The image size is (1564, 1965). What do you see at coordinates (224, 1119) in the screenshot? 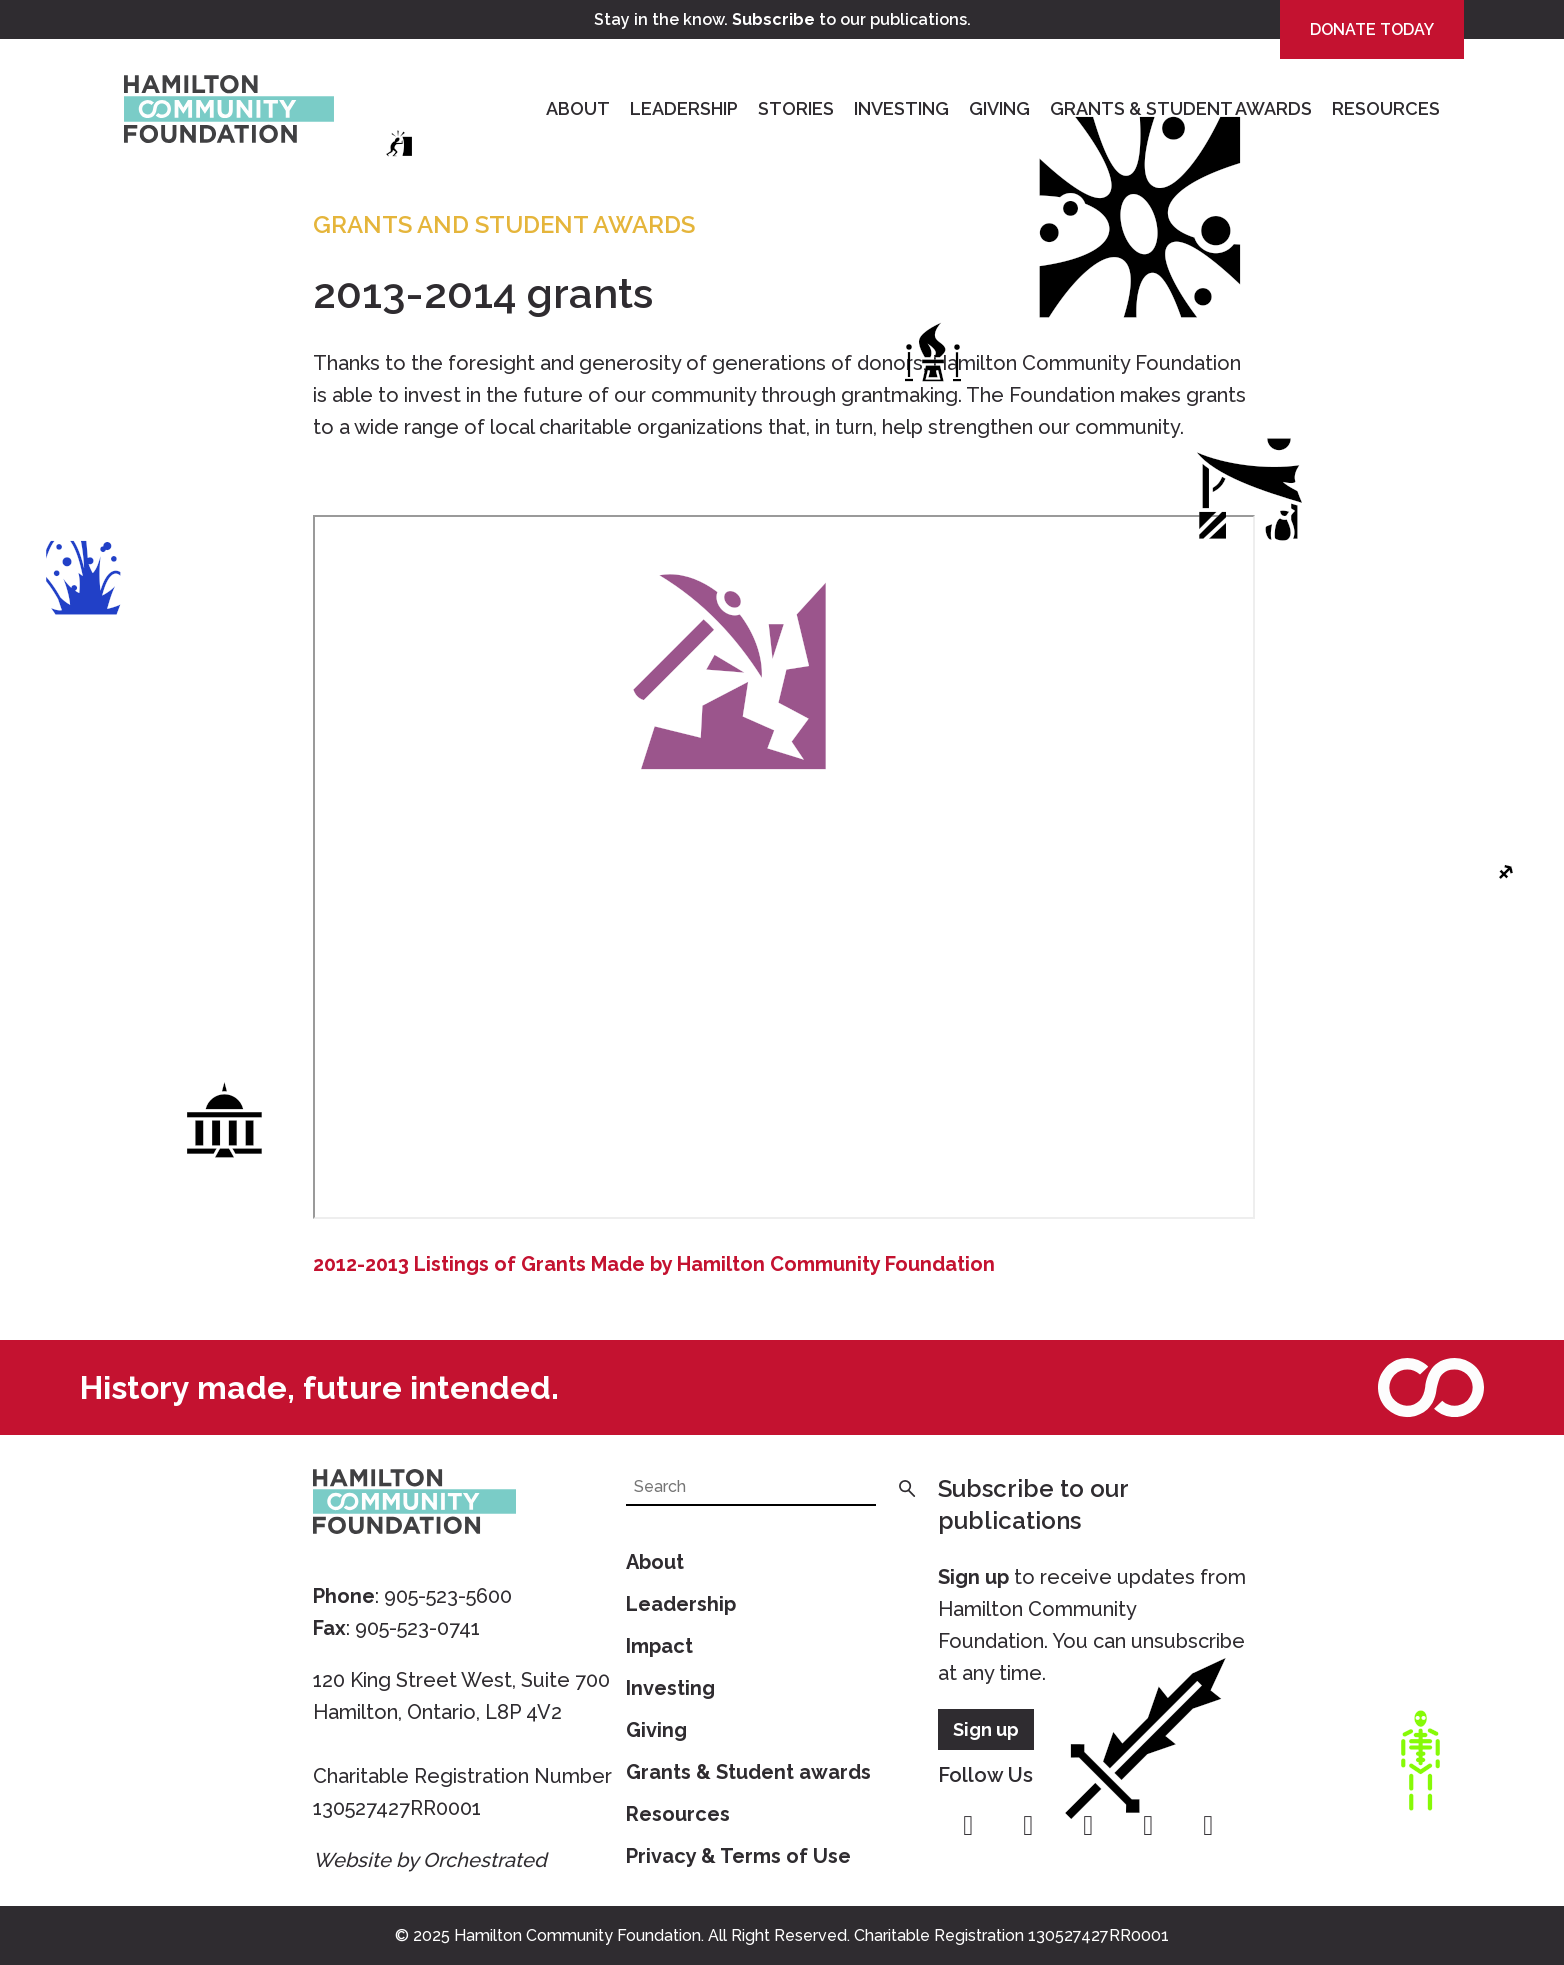
I see `access government or civic services` at bounding box center [224, 1119].